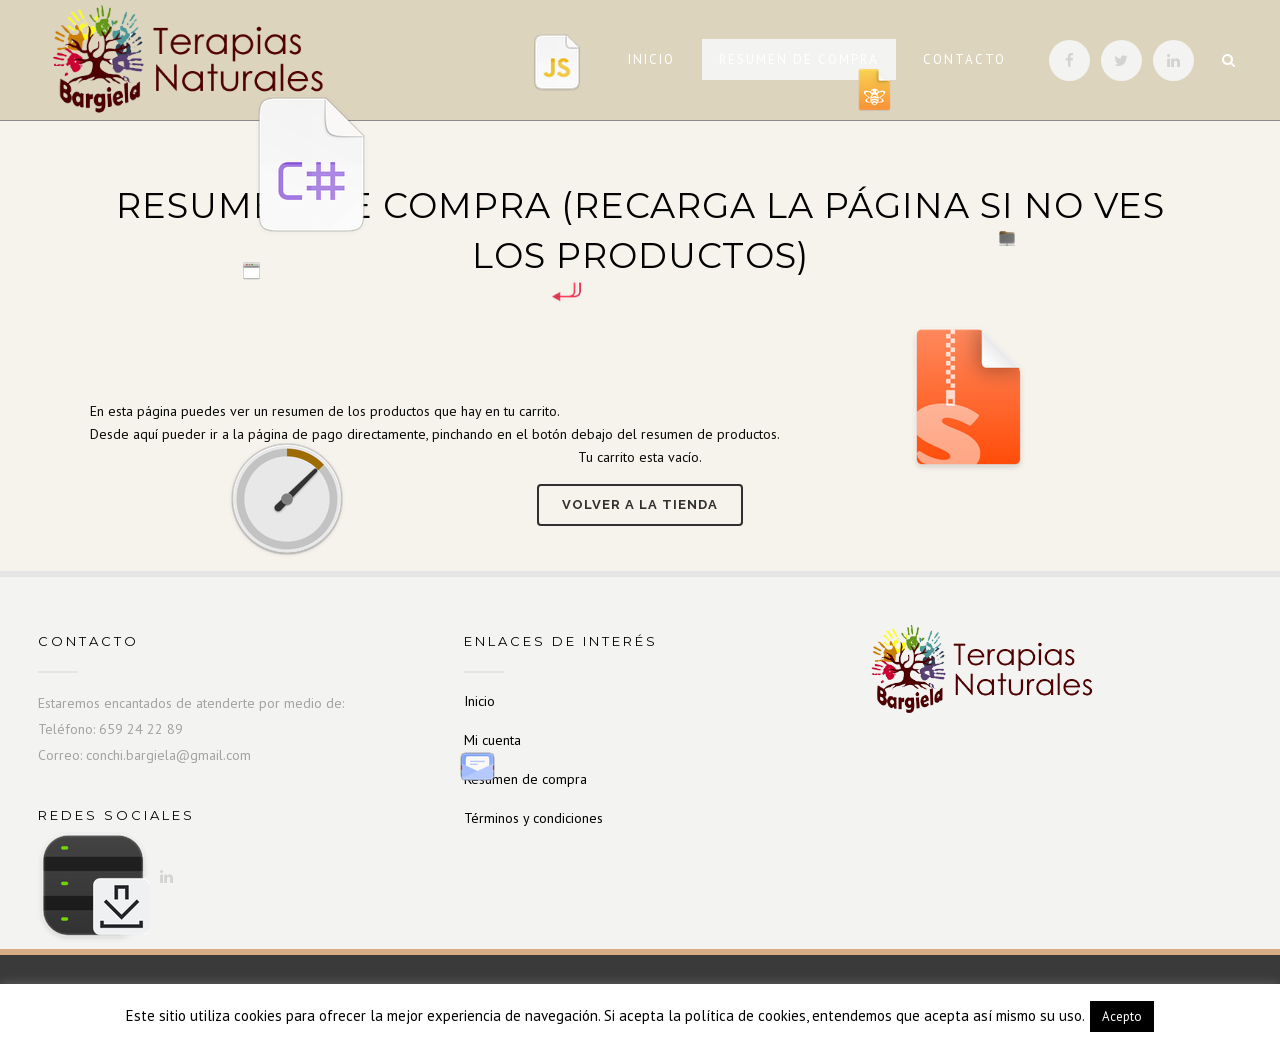 This screenshot has width=1280, height=1044. Describe the element at coordinates (94, 887) in the screenshot. I see `configure network server installation settings` at that location.